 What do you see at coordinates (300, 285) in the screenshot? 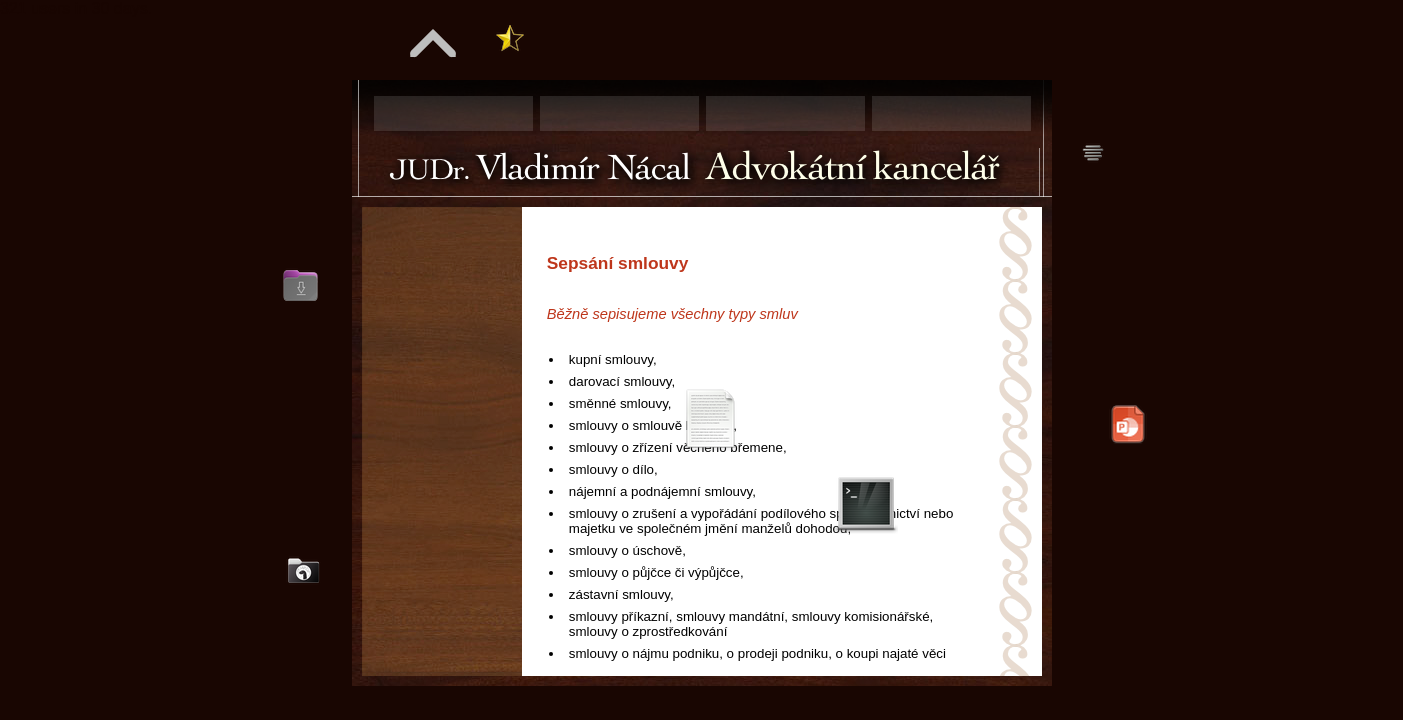
I see `access your downloads folder` at bounding box center [300, 285].